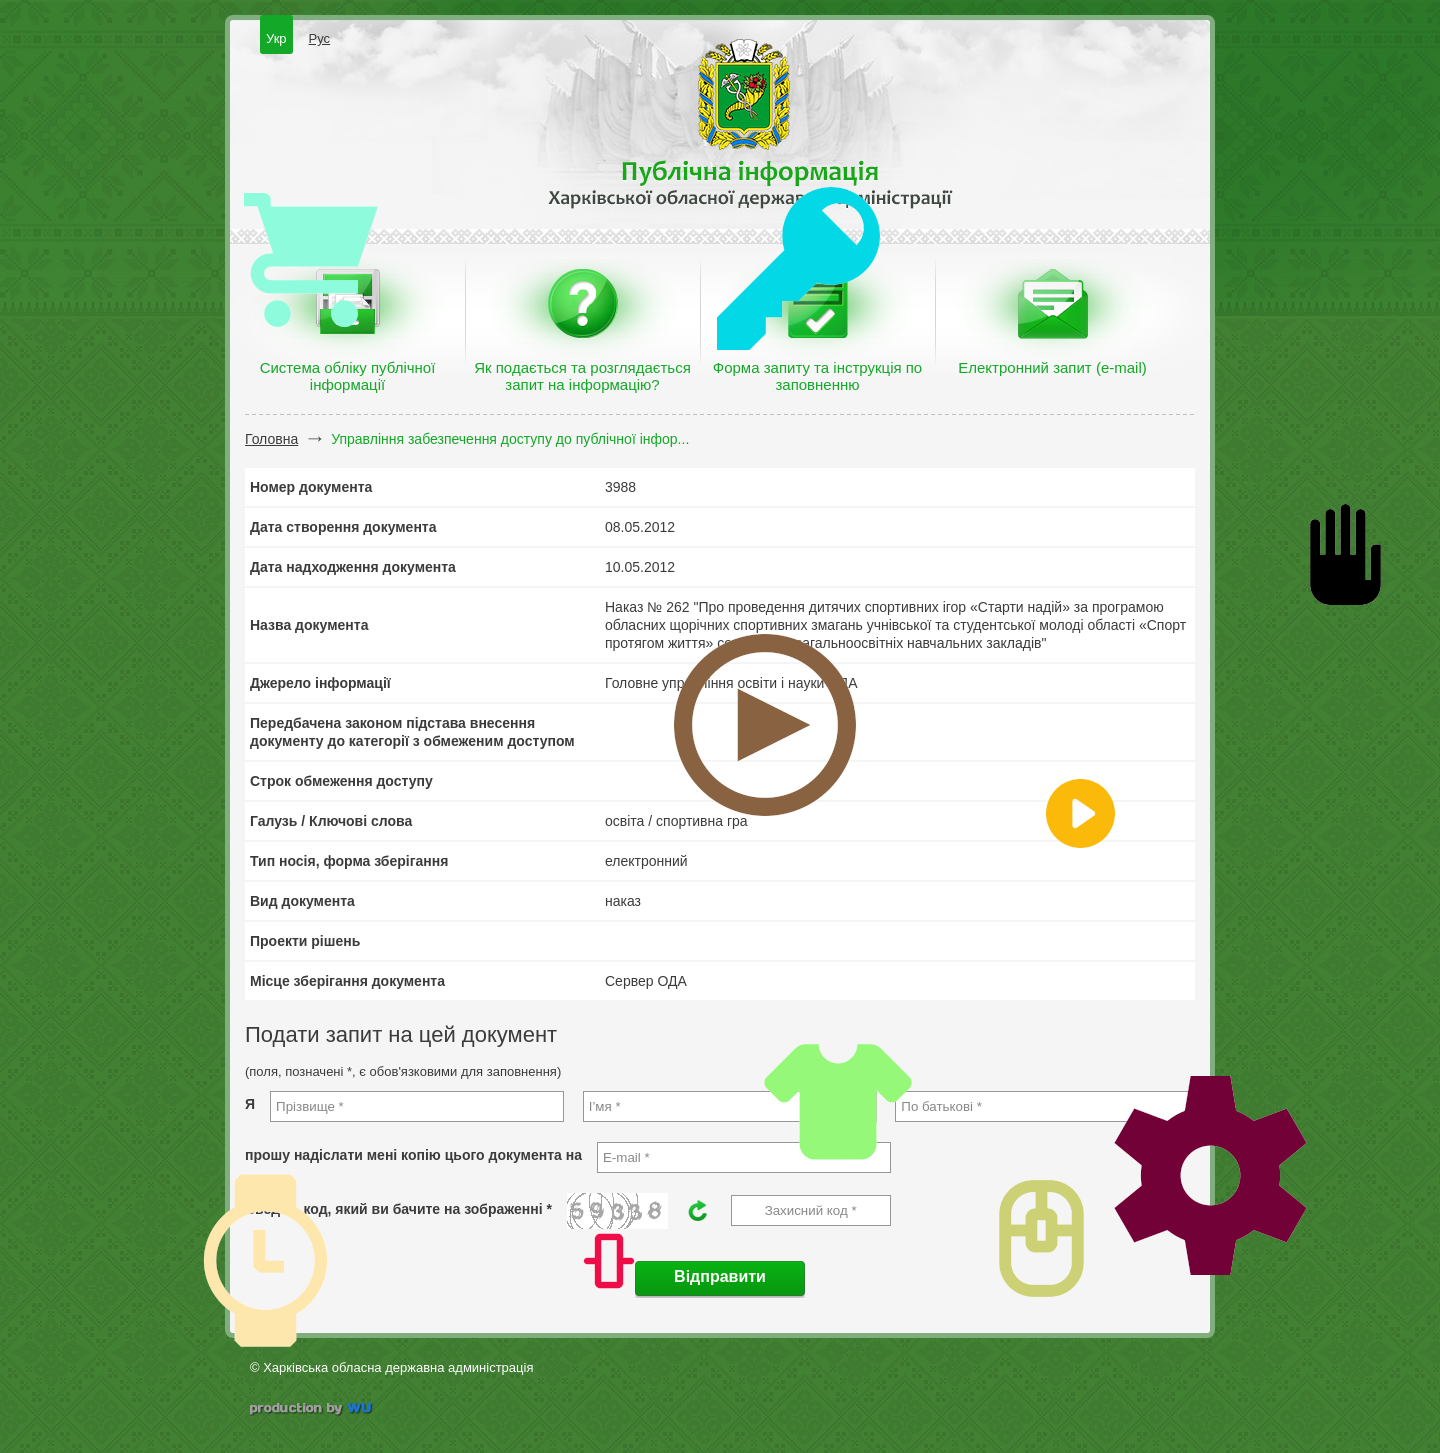 The image size is (1440, 1453). I want to click on access security or login settings, so click(798, 268).